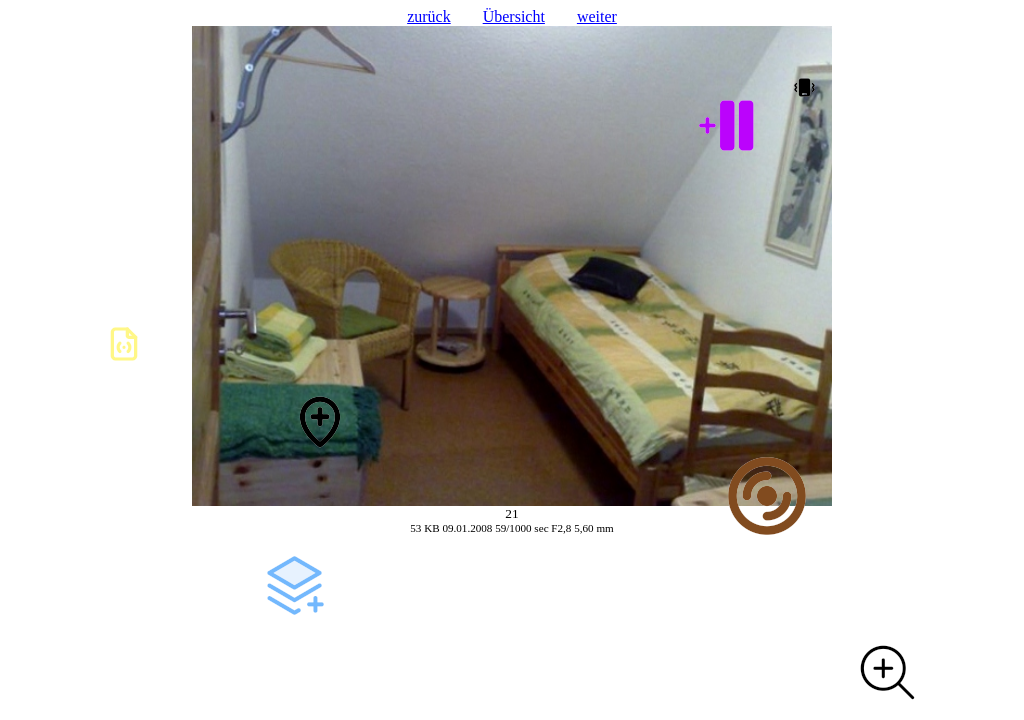  What do you see at coordinates (767, 496) in the screenshot?
I see `play or browse music library` at bounding box center [767, 496].